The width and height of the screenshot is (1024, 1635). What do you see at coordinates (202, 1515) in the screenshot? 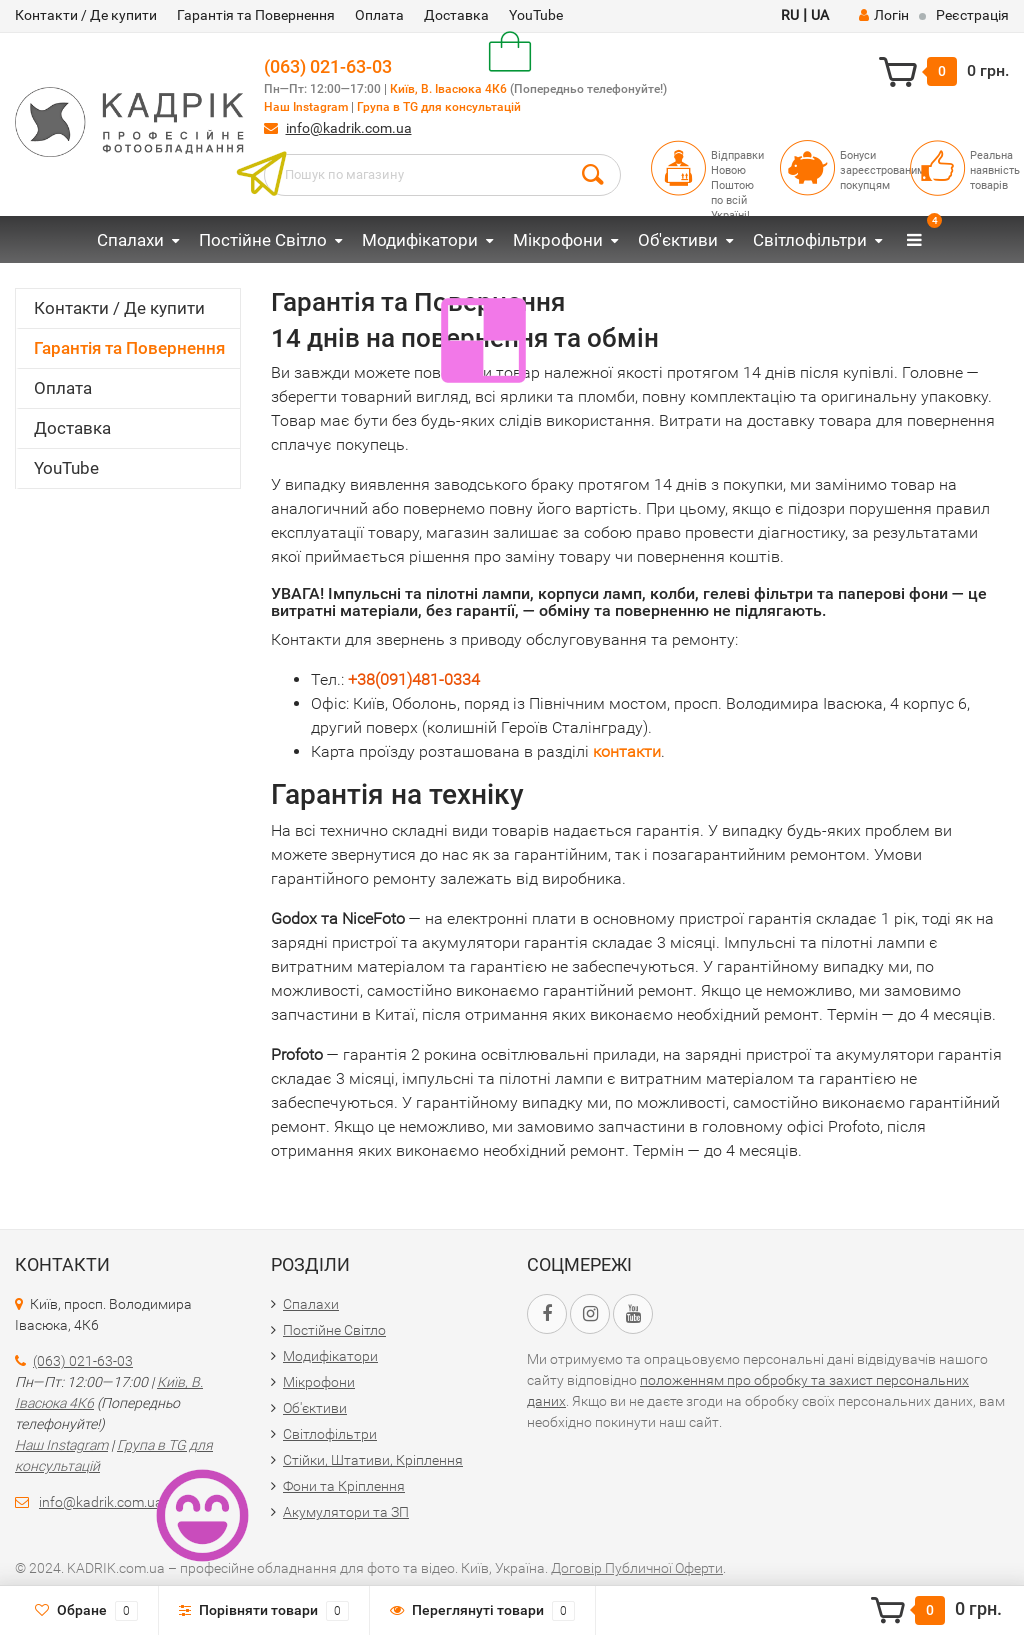
I see `react with a laughing emoji` at bounding box center [202, 1515].